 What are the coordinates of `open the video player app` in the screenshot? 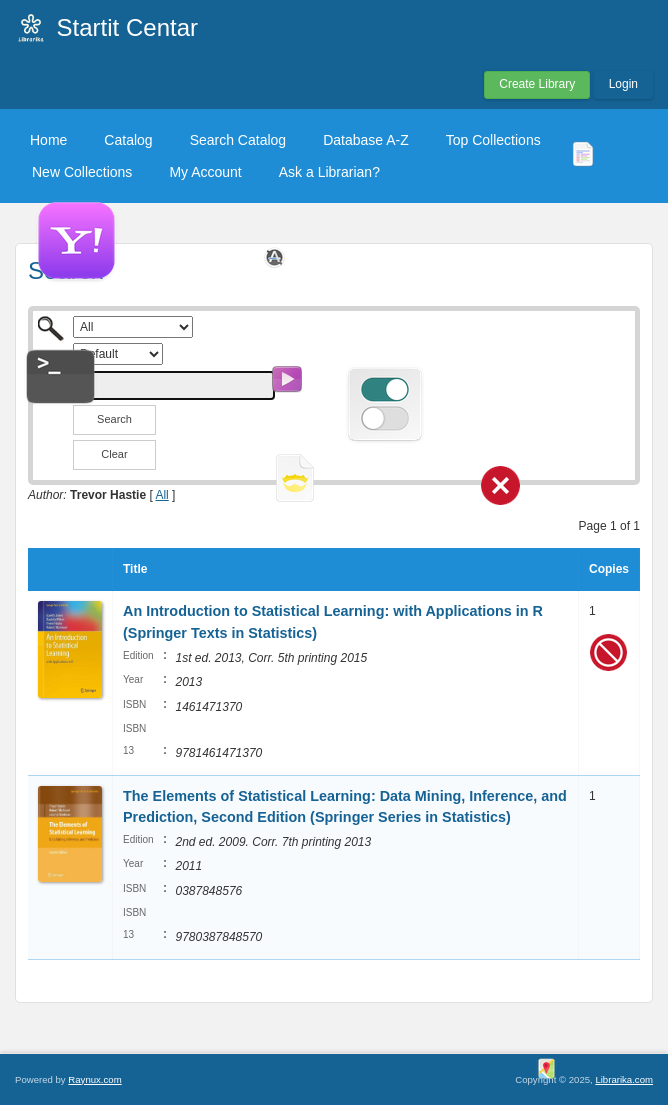 It's located at (287, 379).